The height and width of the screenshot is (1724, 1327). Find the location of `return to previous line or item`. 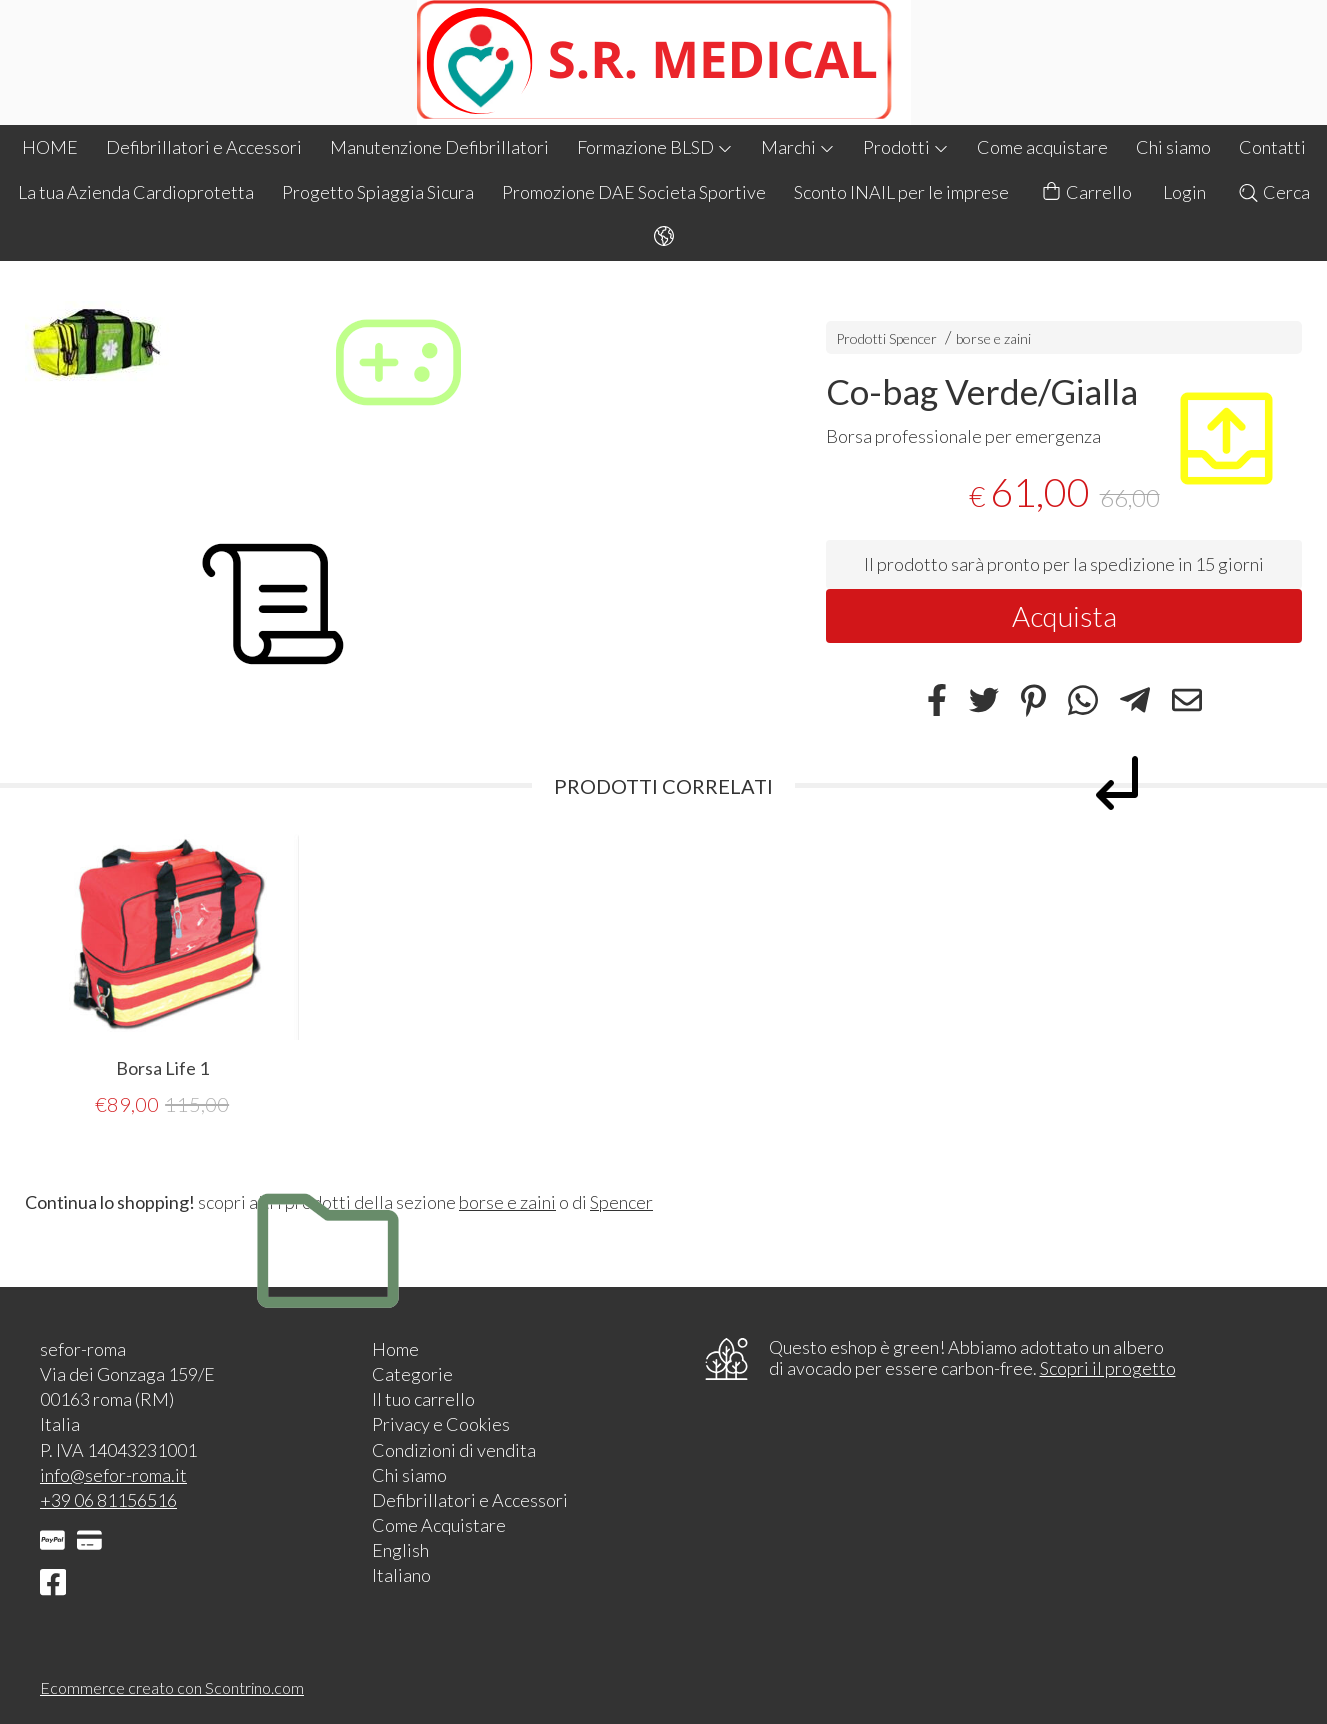

return to previous line or item is located at coordinates (1119, 783).